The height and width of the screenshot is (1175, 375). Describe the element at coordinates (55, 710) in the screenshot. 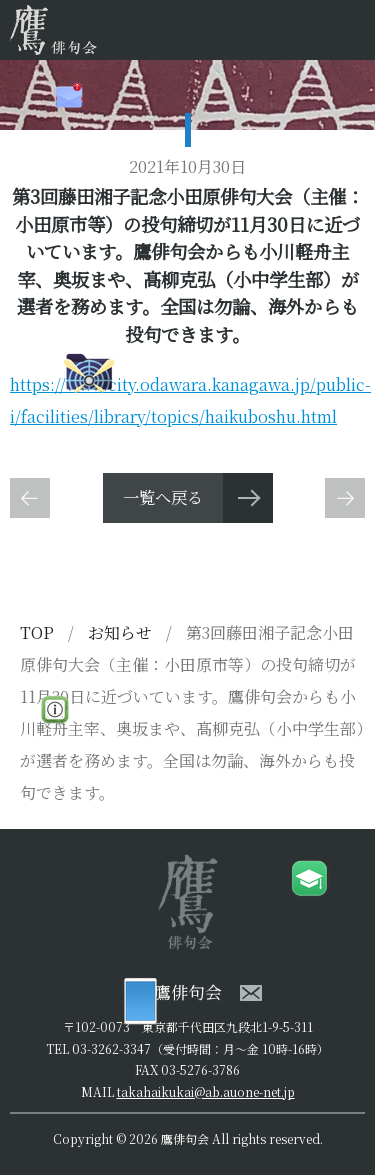

I see `view hardware information and system specs` at that location.